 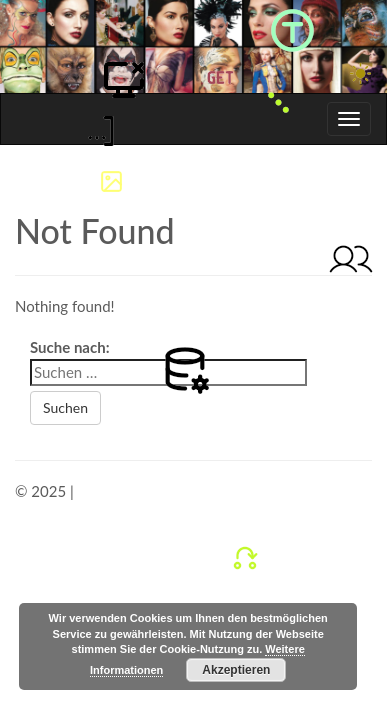 What do you see at coordinates (278, 102) in the screenshot?
I see `more options menu` at bounding box center [278, 102].